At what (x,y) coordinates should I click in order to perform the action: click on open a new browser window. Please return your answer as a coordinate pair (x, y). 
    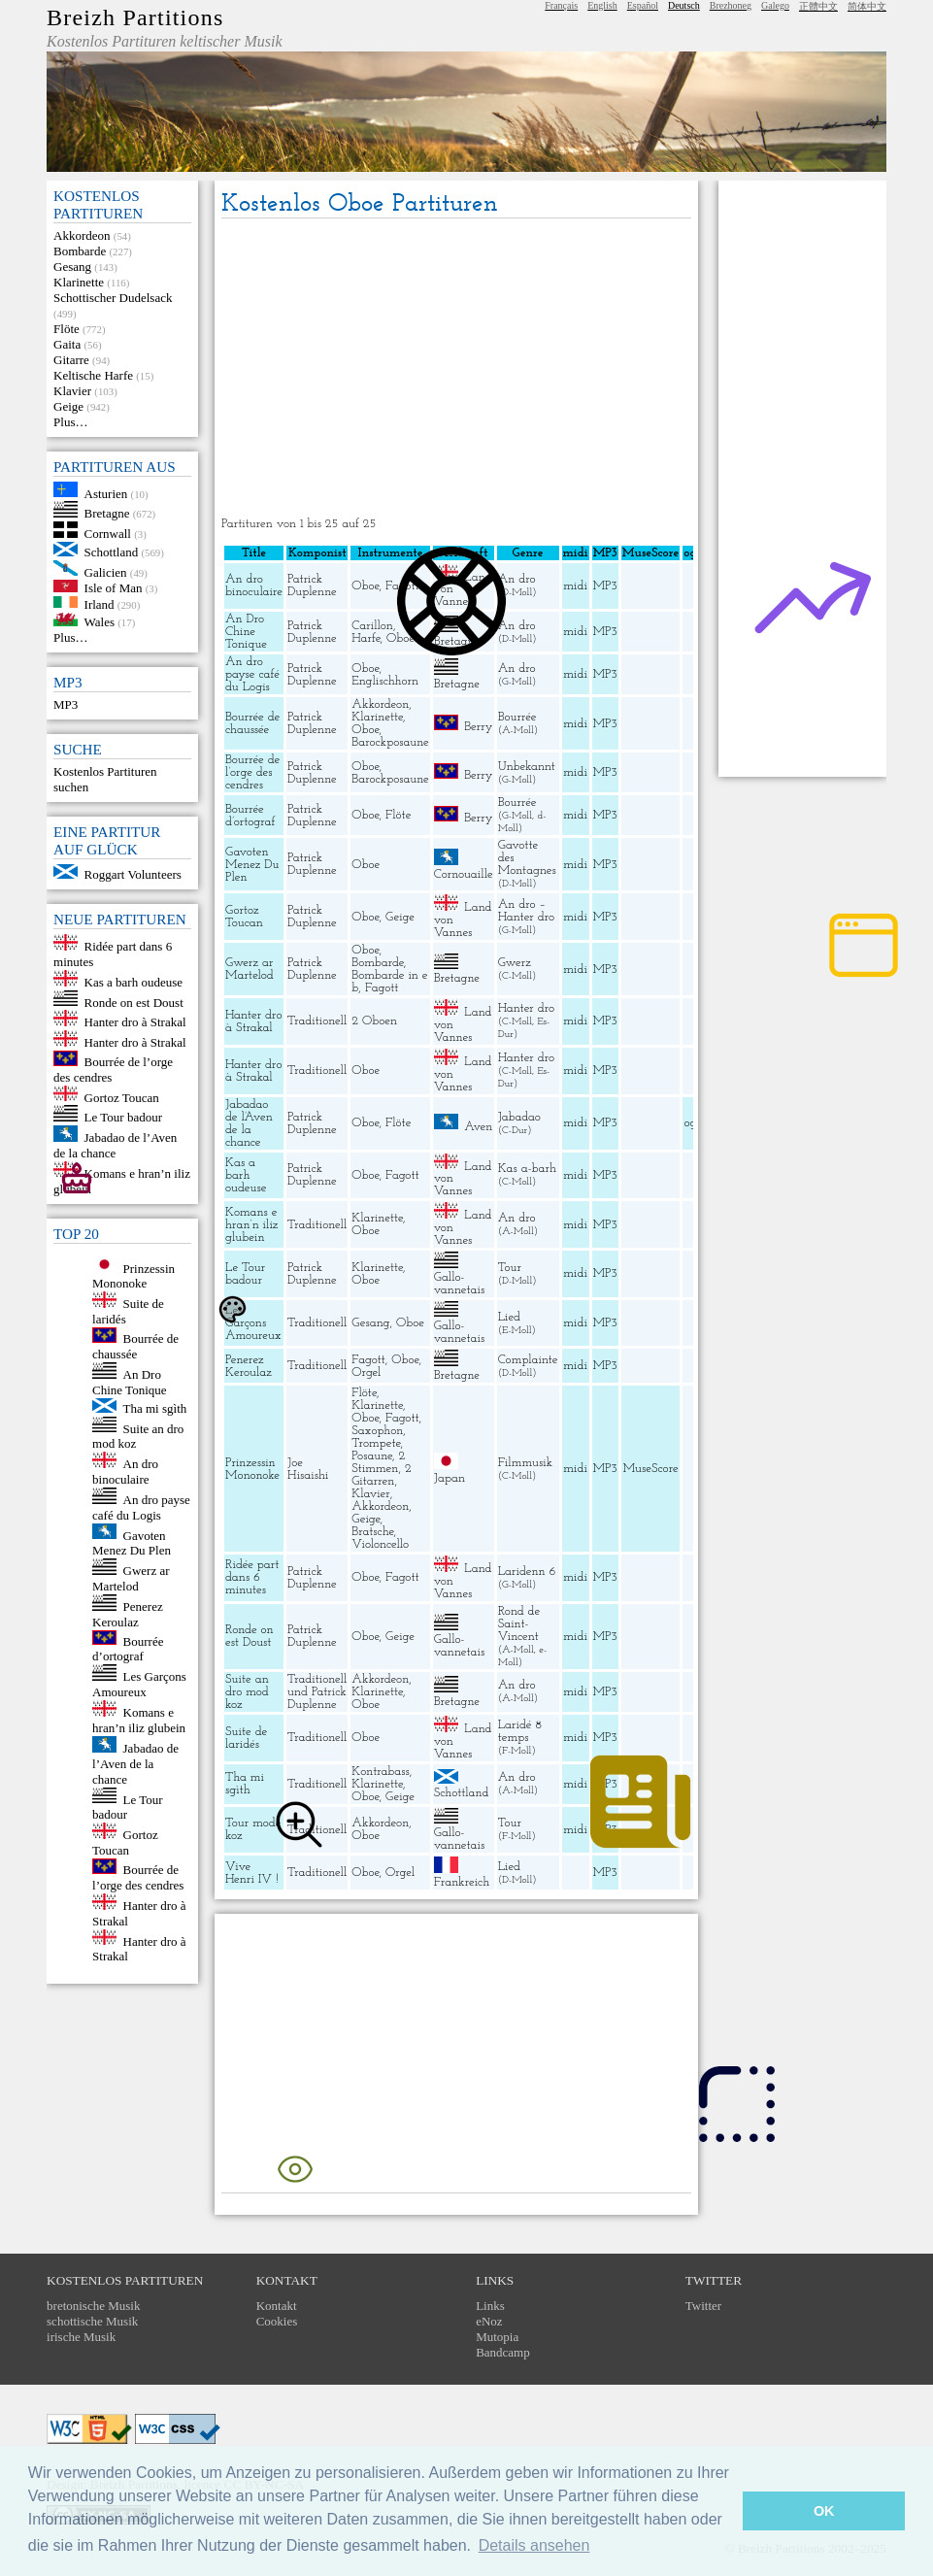
    Looking at the image, I should click on (863, 945).